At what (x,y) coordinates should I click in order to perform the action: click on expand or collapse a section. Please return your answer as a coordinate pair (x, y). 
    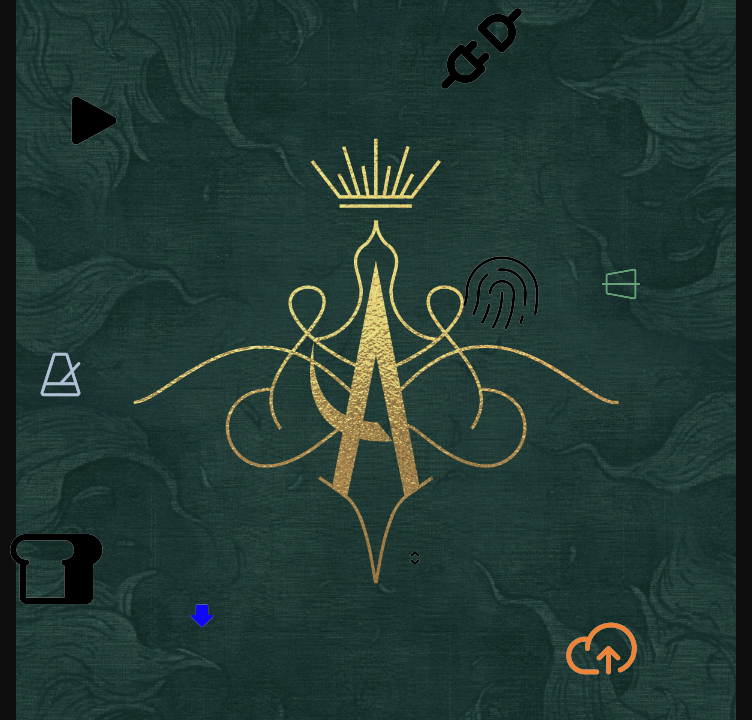
    Looking at the image, I should click on (415, 558).